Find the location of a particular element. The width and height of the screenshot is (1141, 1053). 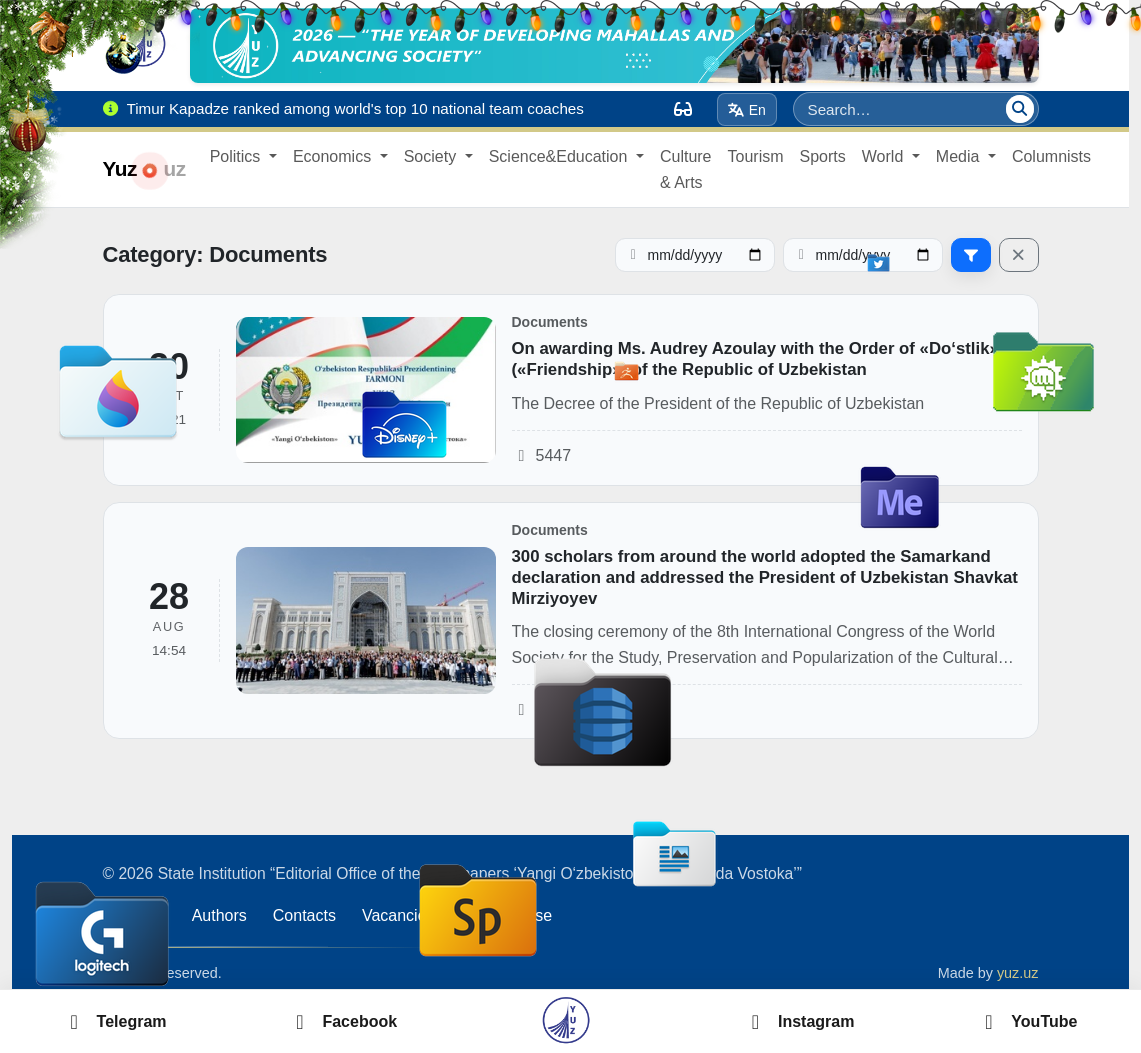

open folder containing LibreOffice Writer documents is located at coordinates (674, 856).